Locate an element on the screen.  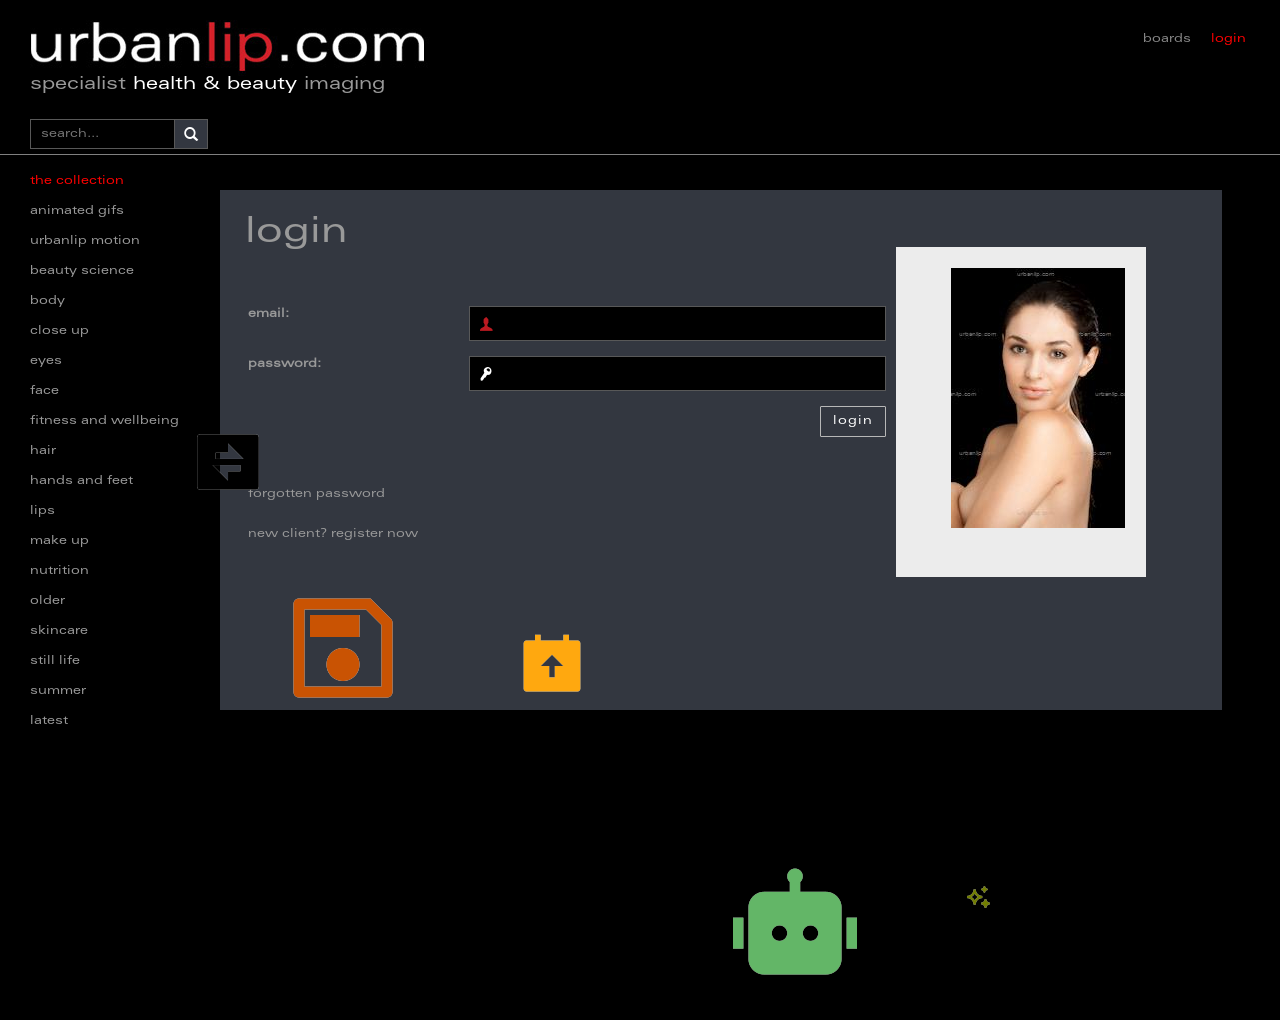
exchange or swap currency is located at coordinates (228, 462).